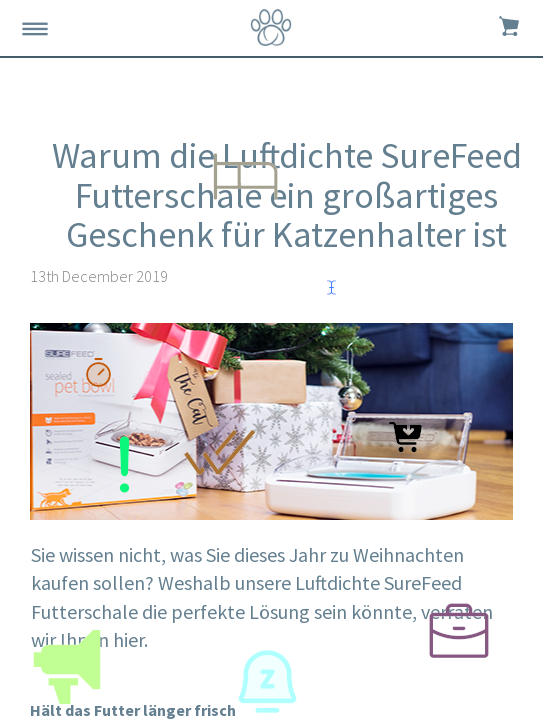 The width and height of the screenshot is (543, 720). What do you see at coordinates (267, 681) in the screenshot?
I see `mute notifications while sleeping` at bounding box center [267, 681].